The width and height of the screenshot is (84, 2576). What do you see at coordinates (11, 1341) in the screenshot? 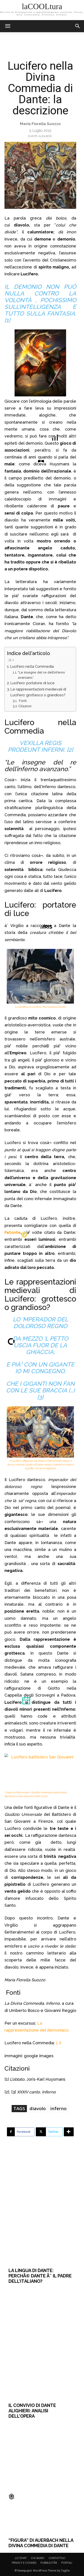
I see `visit open collective profile or page` at bounding box center [11, 1341].